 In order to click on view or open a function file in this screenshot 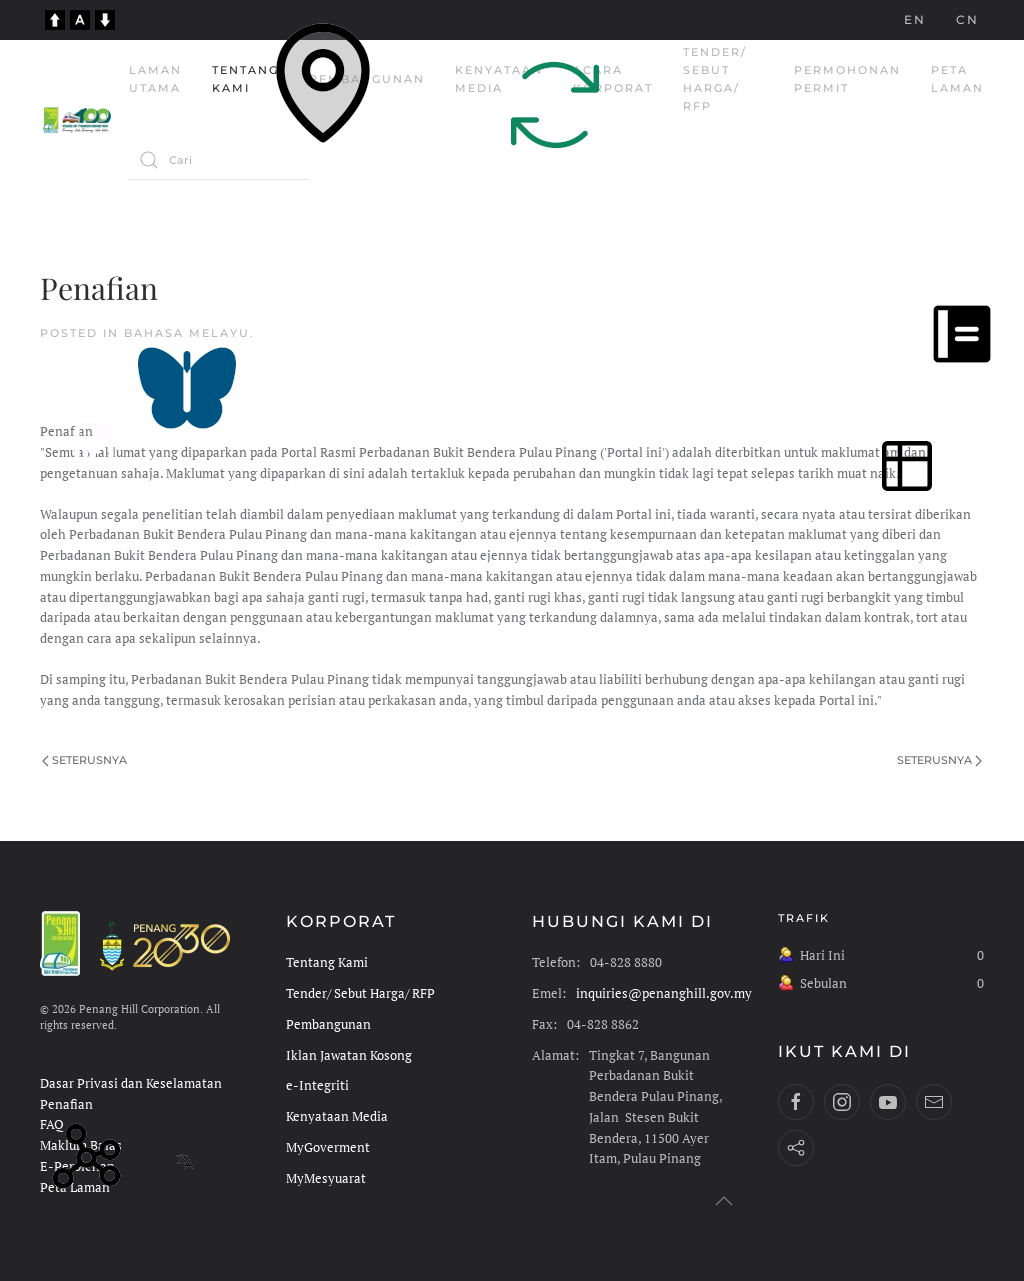, I will do `click(94, 446)`.